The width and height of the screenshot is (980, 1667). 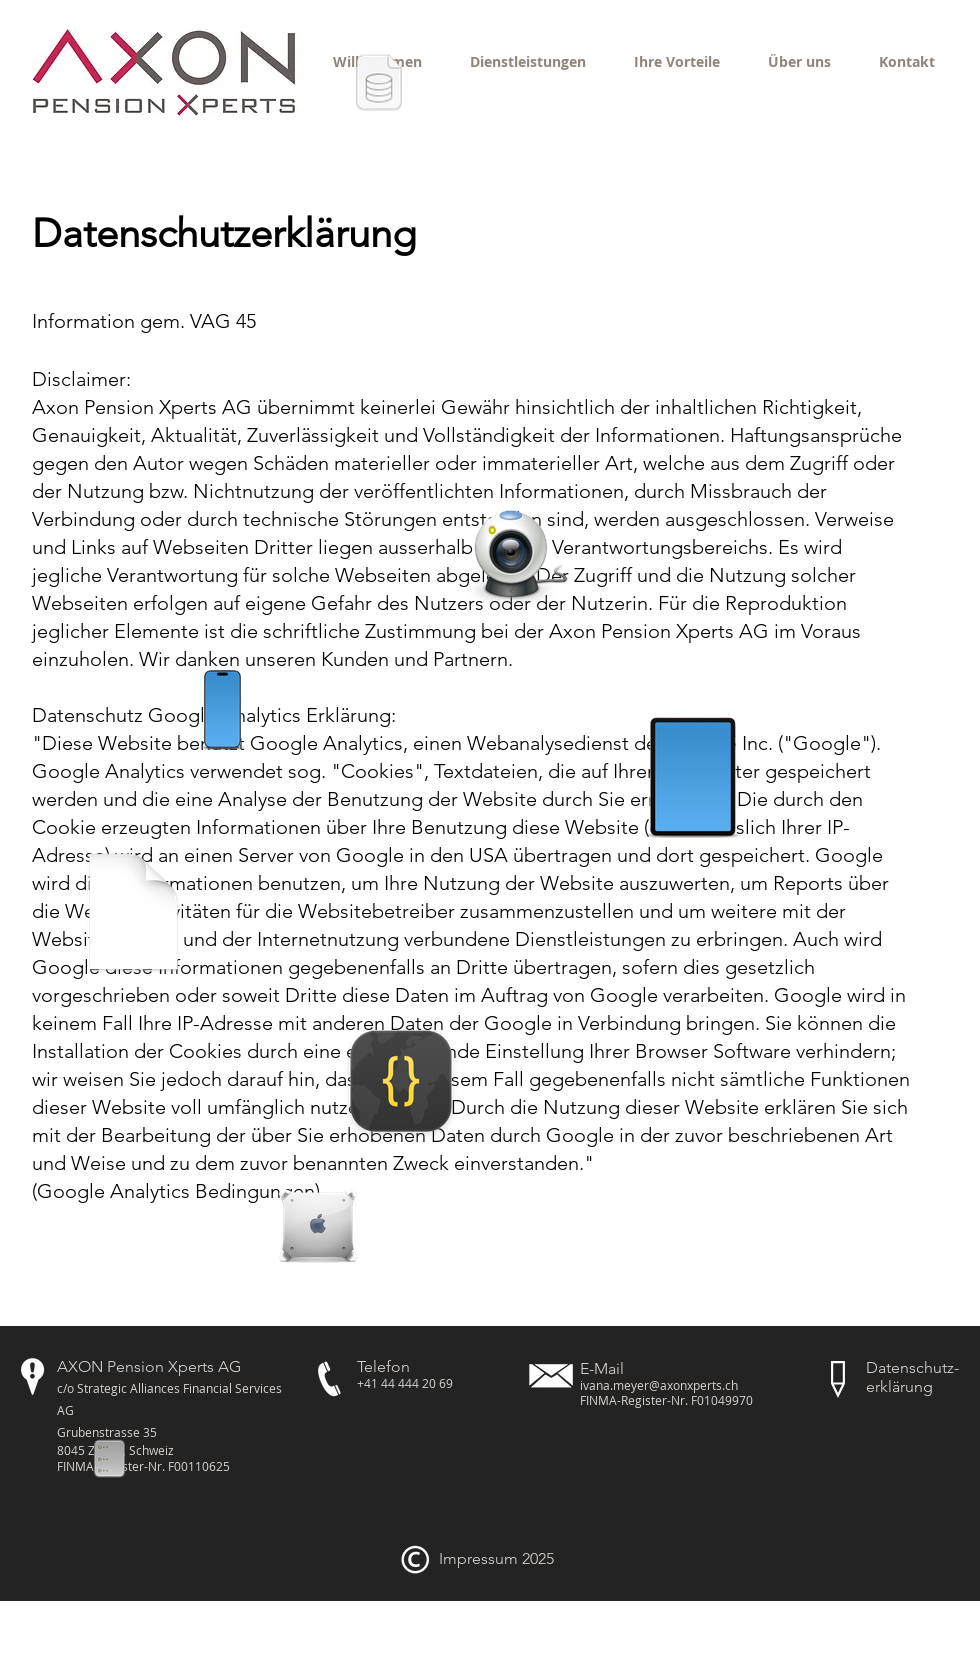 What do you see at coordinates (401, 1083) in the screenshot?
I see `access stylesheet preferences for web browser` at bounding box center [401, 1083].